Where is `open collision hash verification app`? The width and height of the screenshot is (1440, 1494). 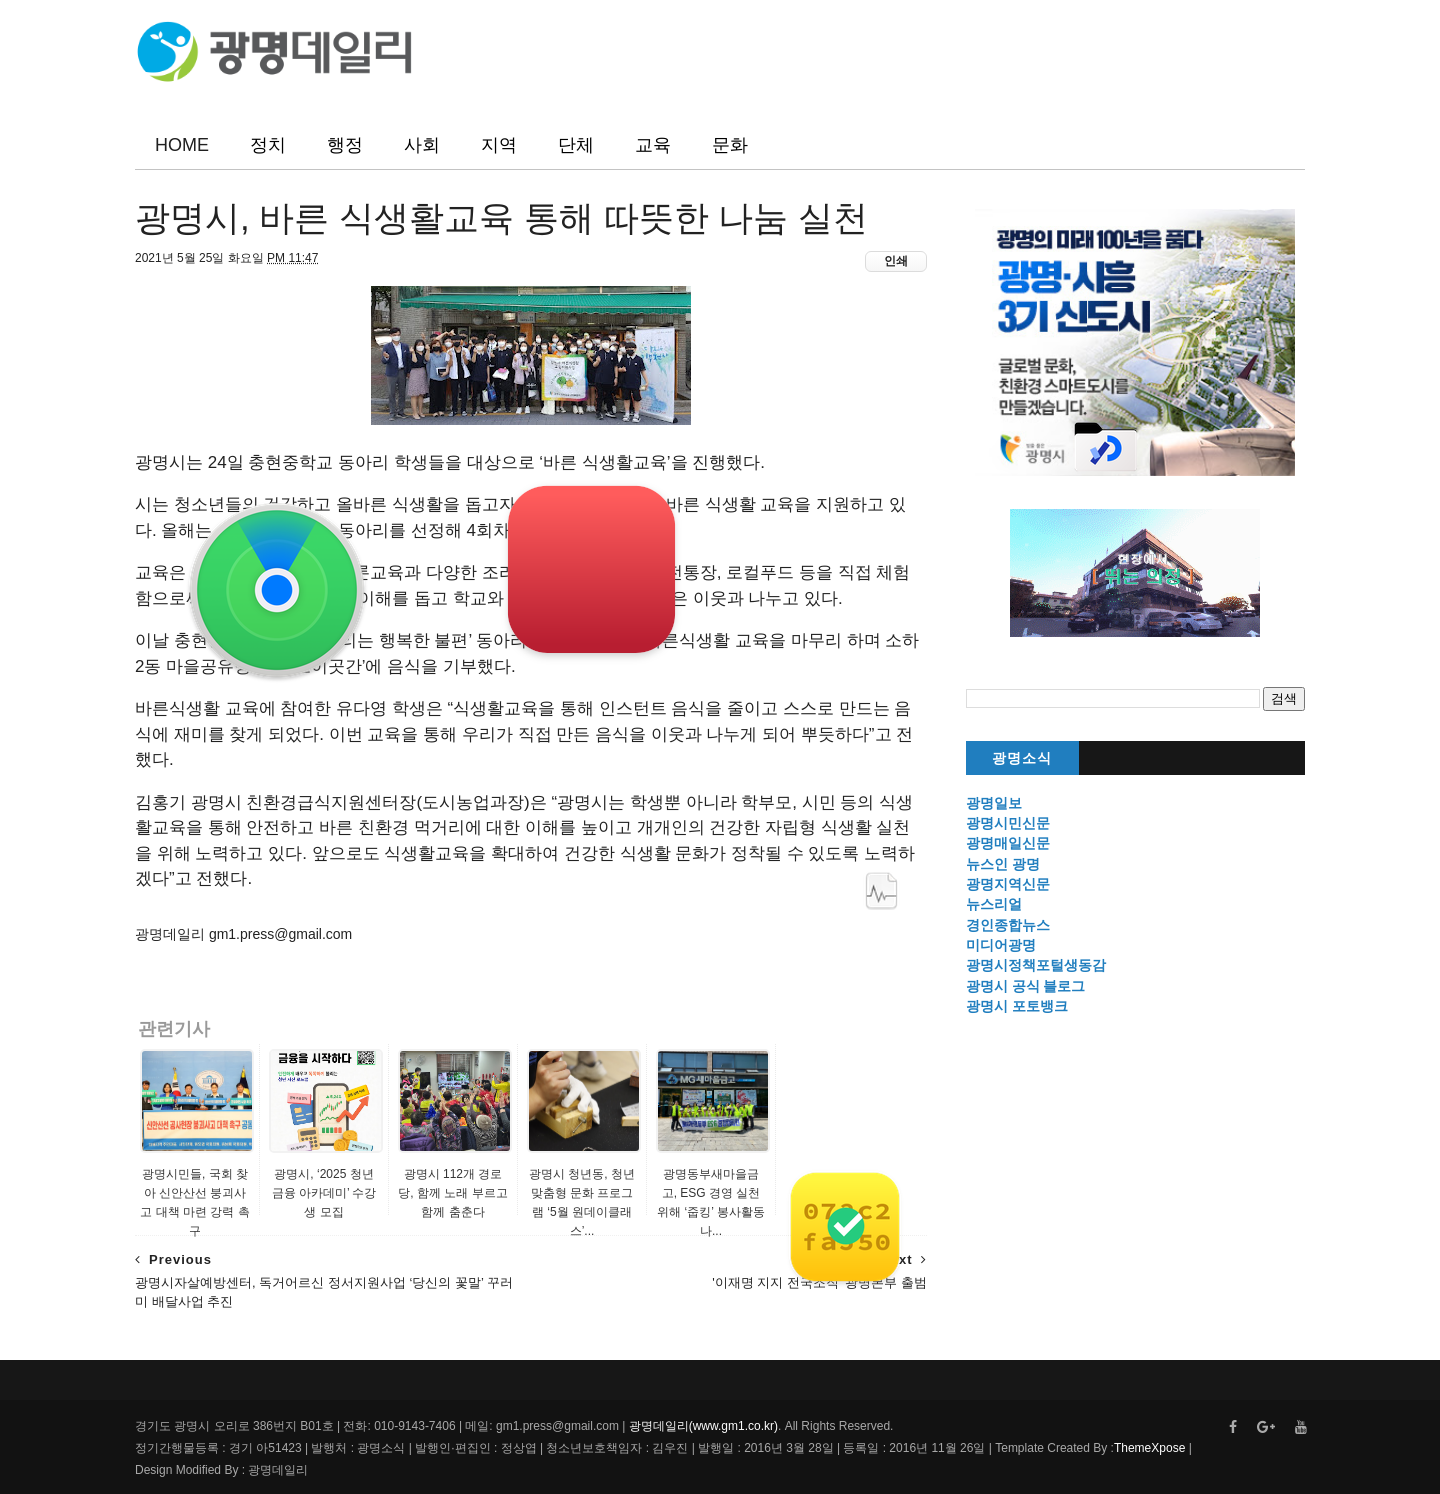
open collision hash verification app is located at coordinates (845, 1227).